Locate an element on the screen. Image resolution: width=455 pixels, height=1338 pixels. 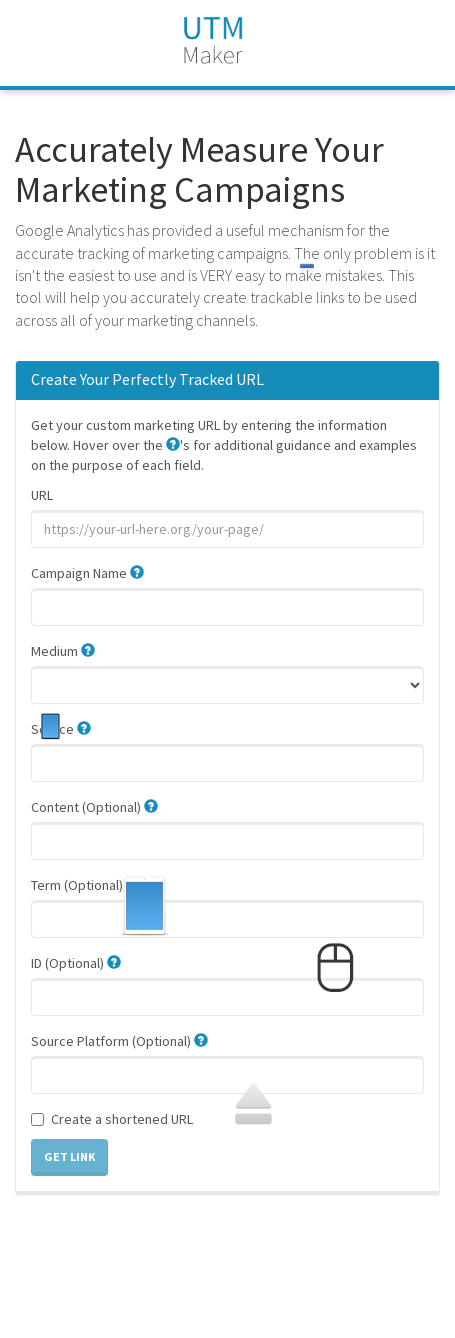
iPad Pro 9.7" device with cellular connectivity is located at coordinates (144, 905).